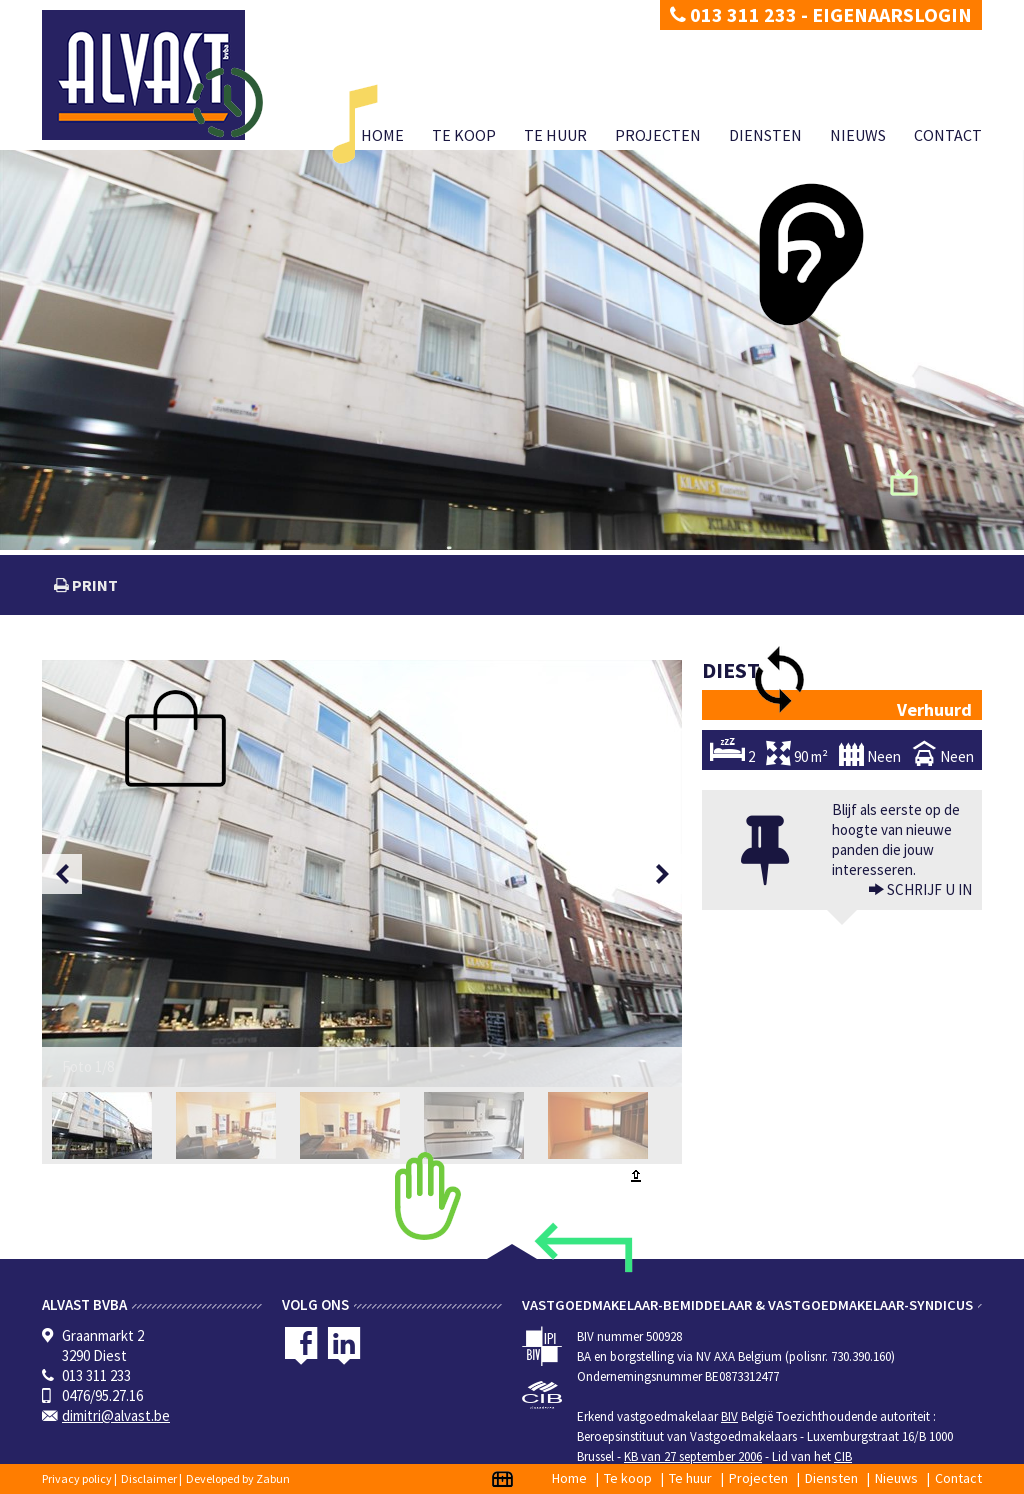 The image size is (1024, 1494). What do you see at coordinates (502, 1479) in the screenshot?
I see `access stored rewards or collectibles` at bounding box center [502, 1479].